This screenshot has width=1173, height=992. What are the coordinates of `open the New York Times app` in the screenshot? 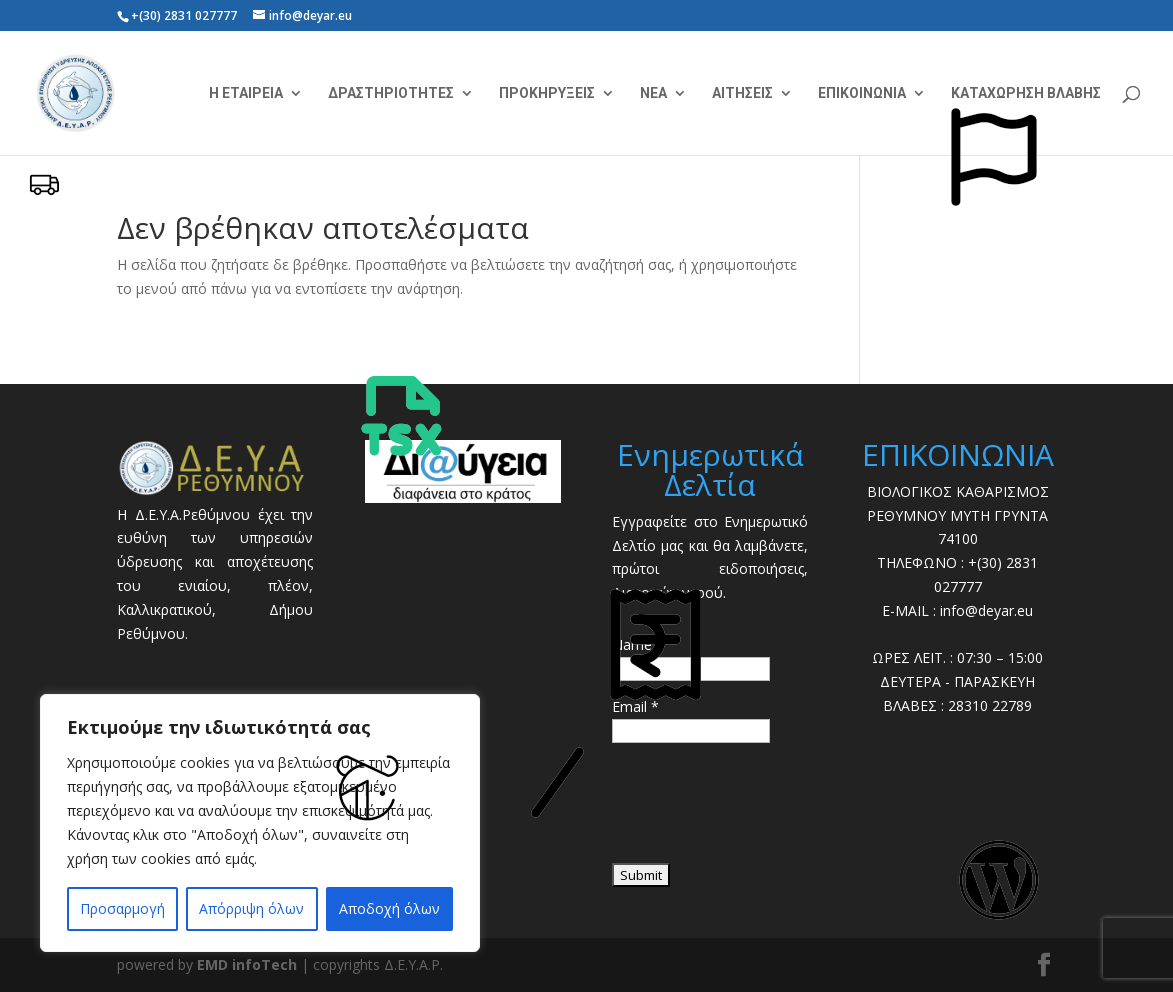 It's located at (367, 786).